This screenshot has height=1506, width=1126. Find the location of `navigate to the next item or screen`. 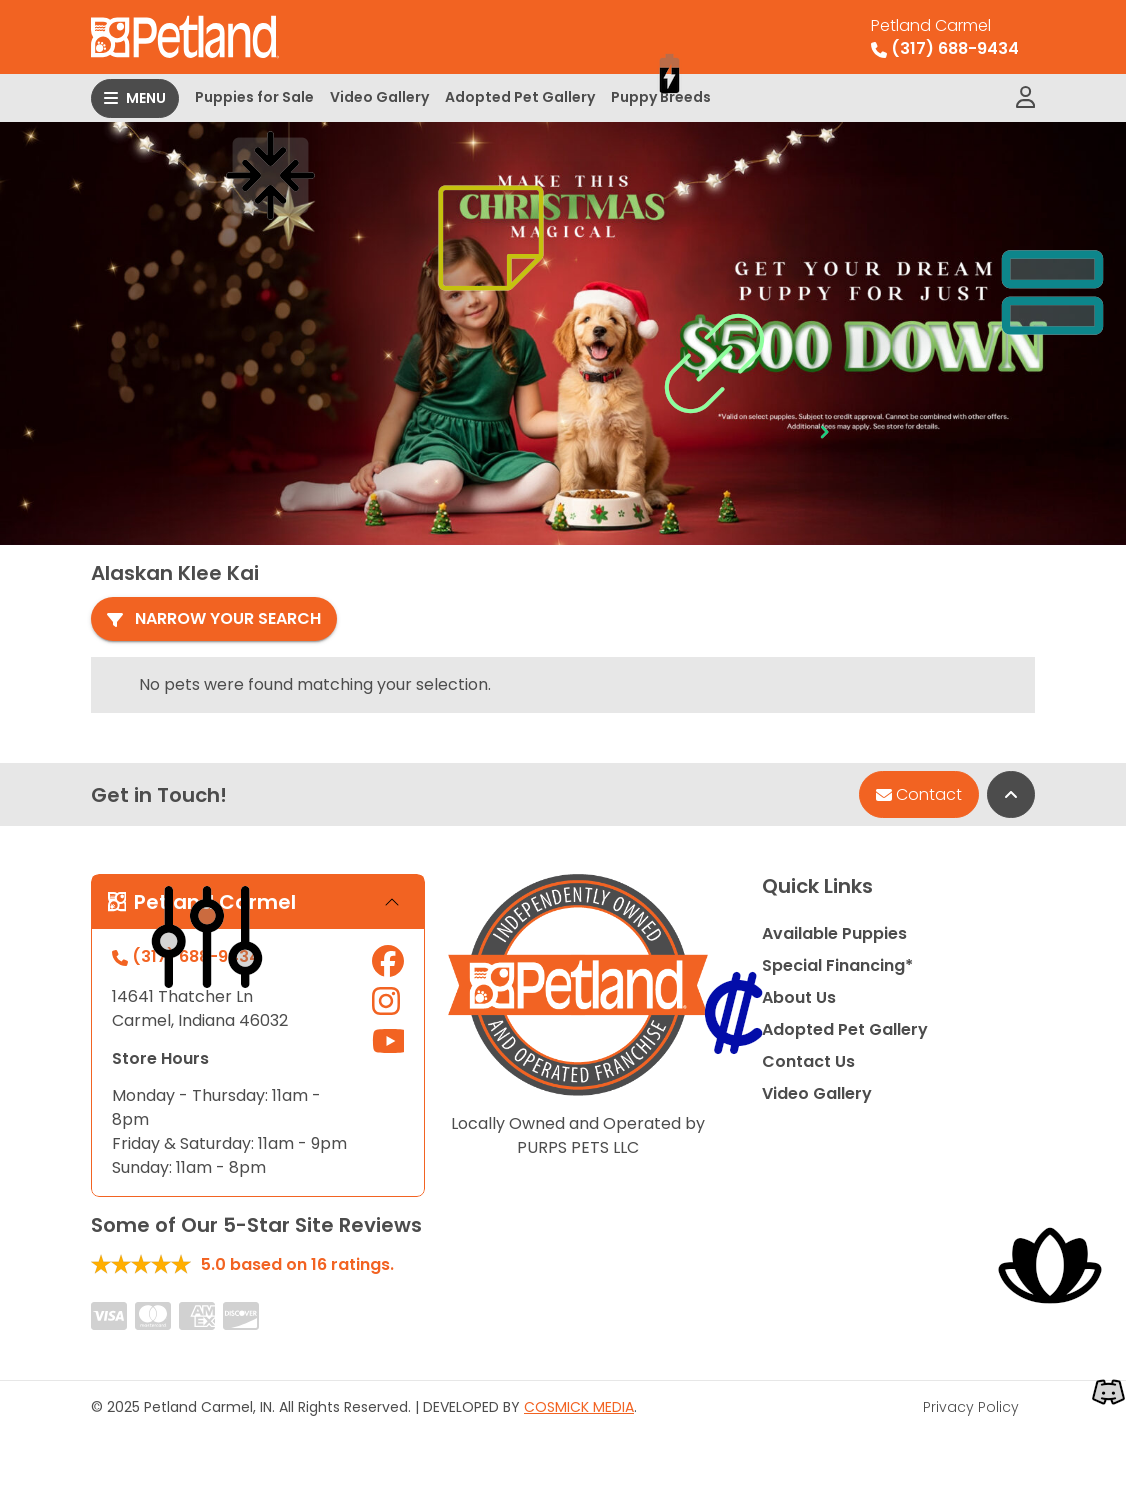

navigate to the next item or screen is located at coordinates (824, 432).